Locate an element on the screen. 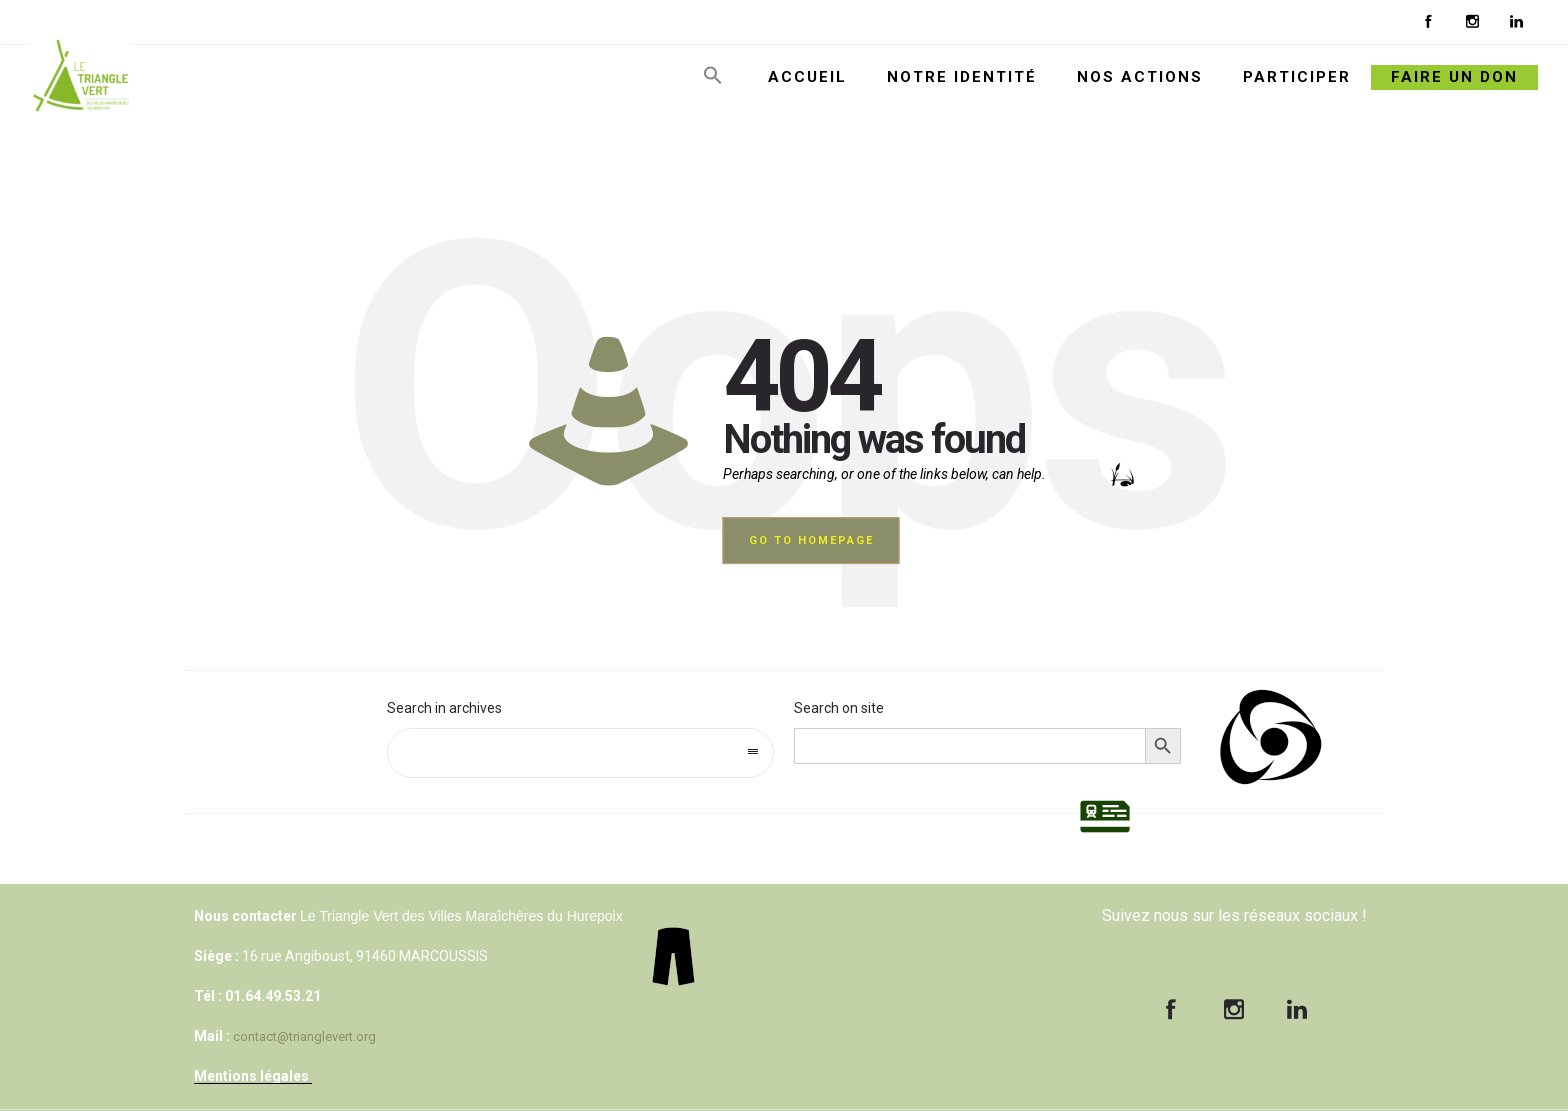  indicates swamp or wetland terrain type is located at coordinates (1122, 474).